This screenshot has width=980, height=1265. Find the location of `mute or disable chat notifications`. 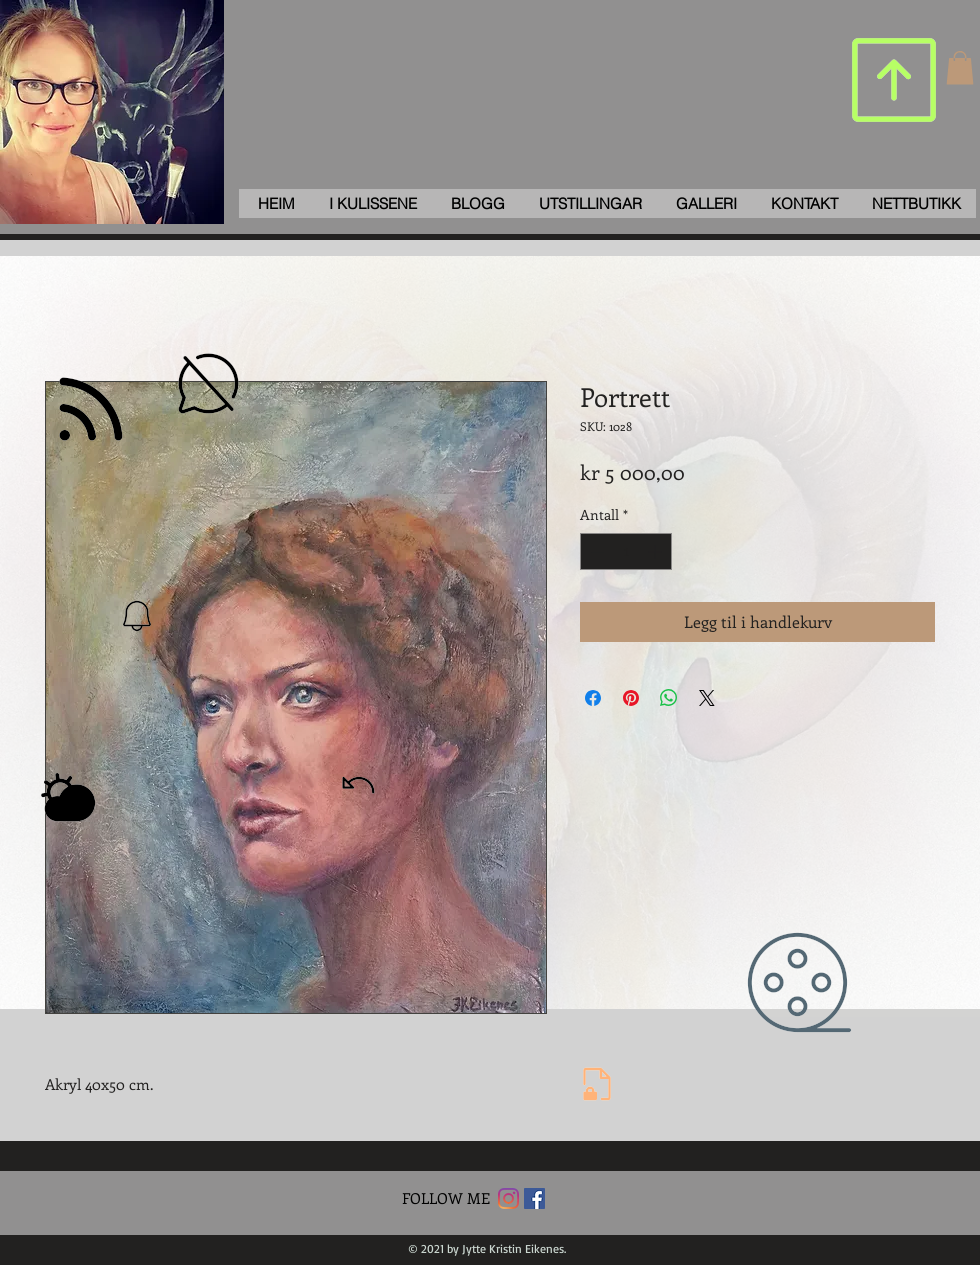

mute or disable chat notifications is located at coordinates (208, 383).